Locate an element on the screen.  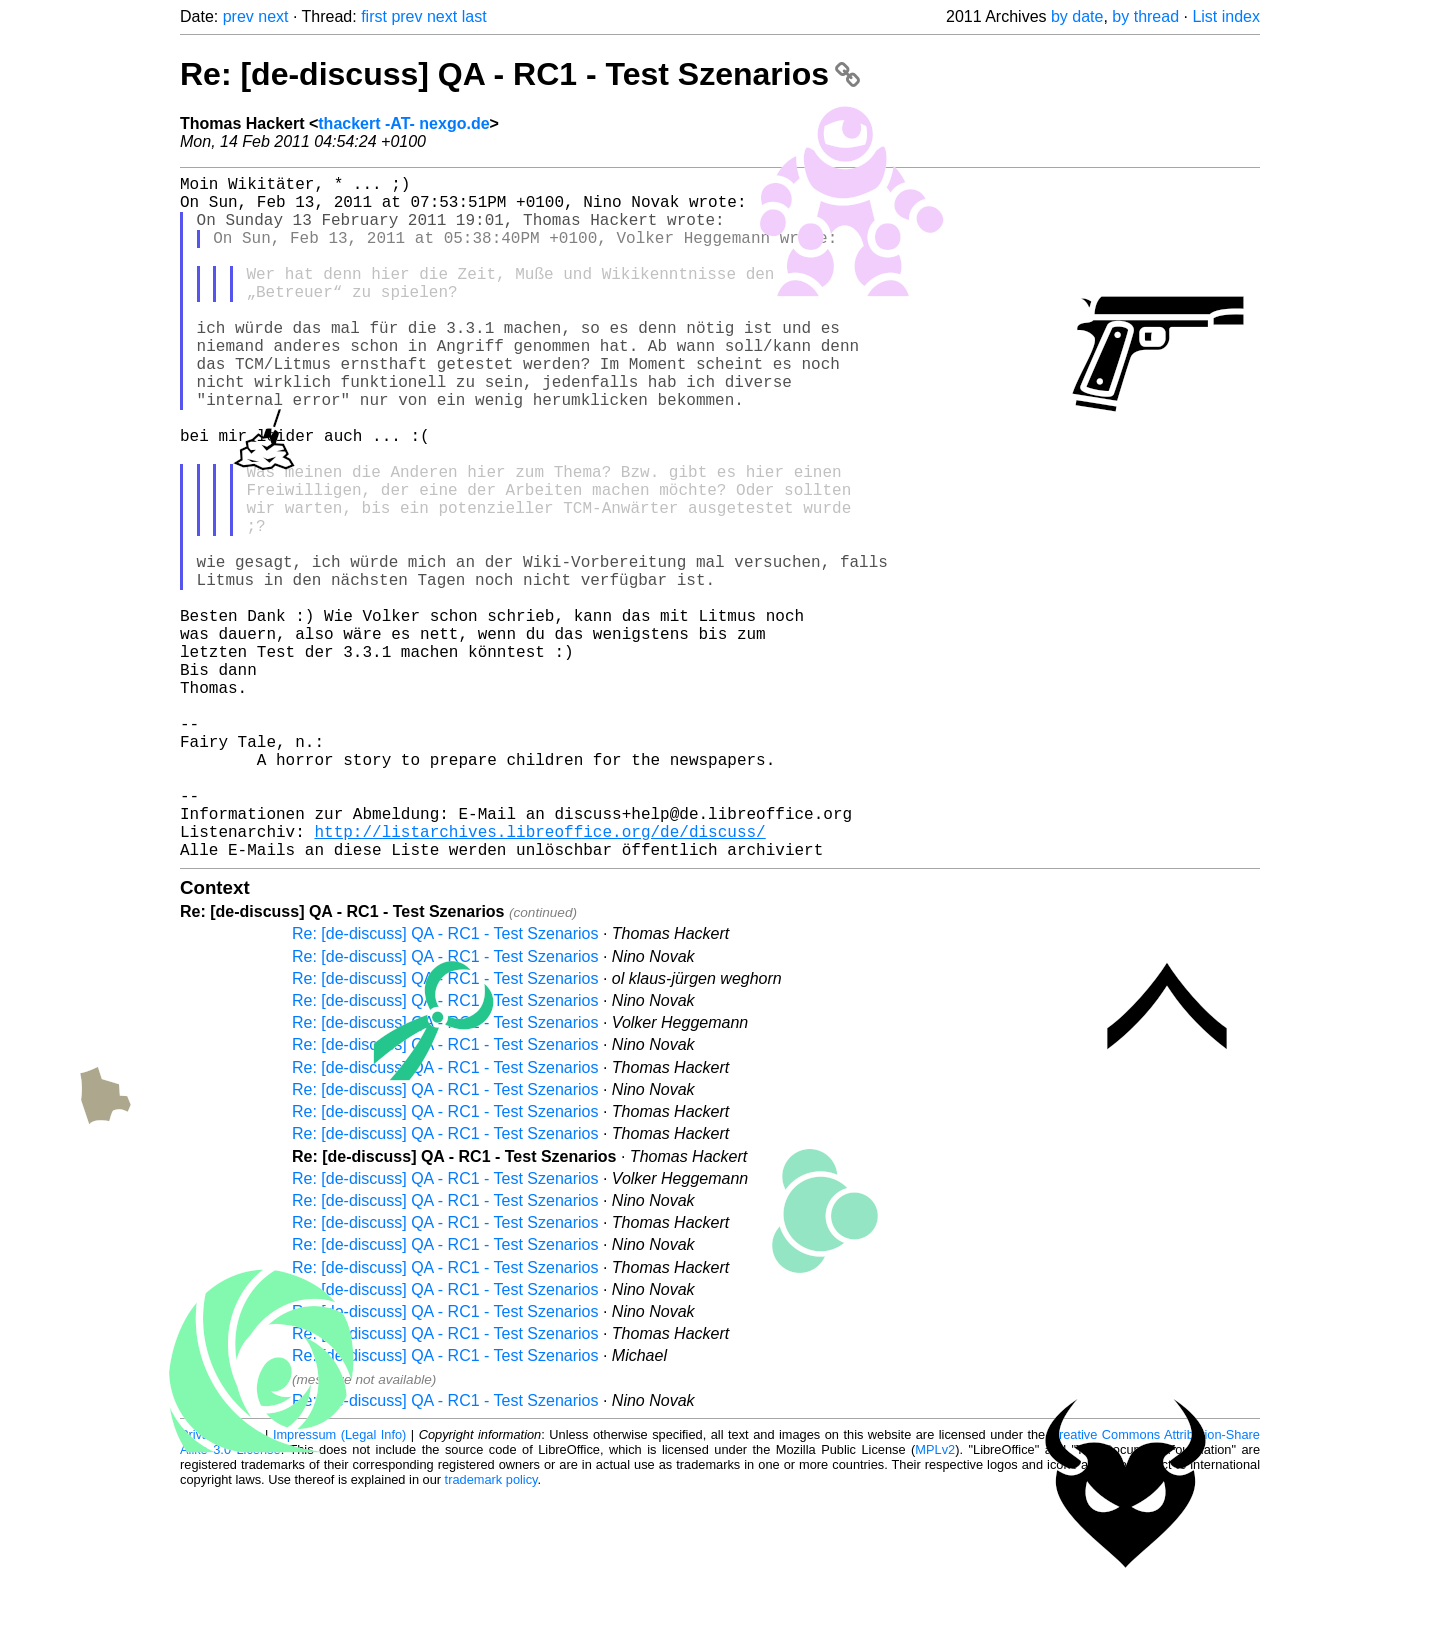
view molecular or chemical information is located at coordinates (825, 1211).